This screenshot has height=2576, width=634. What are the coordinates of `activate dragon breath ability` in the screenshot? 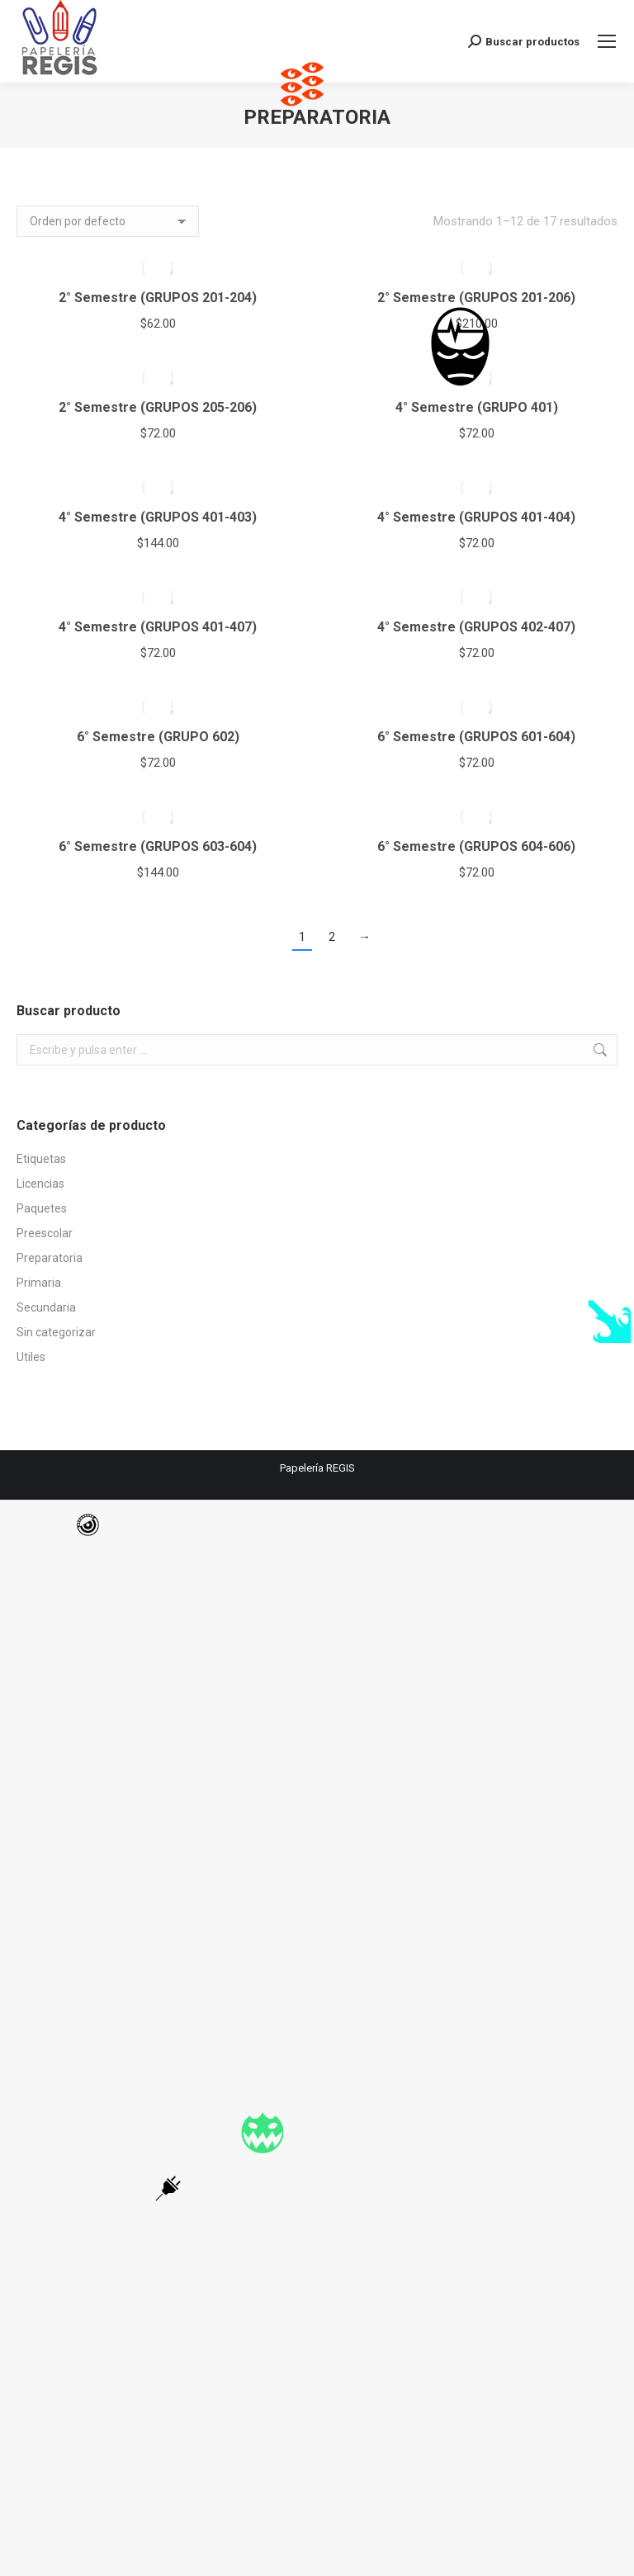 It's located at (609, 1321).